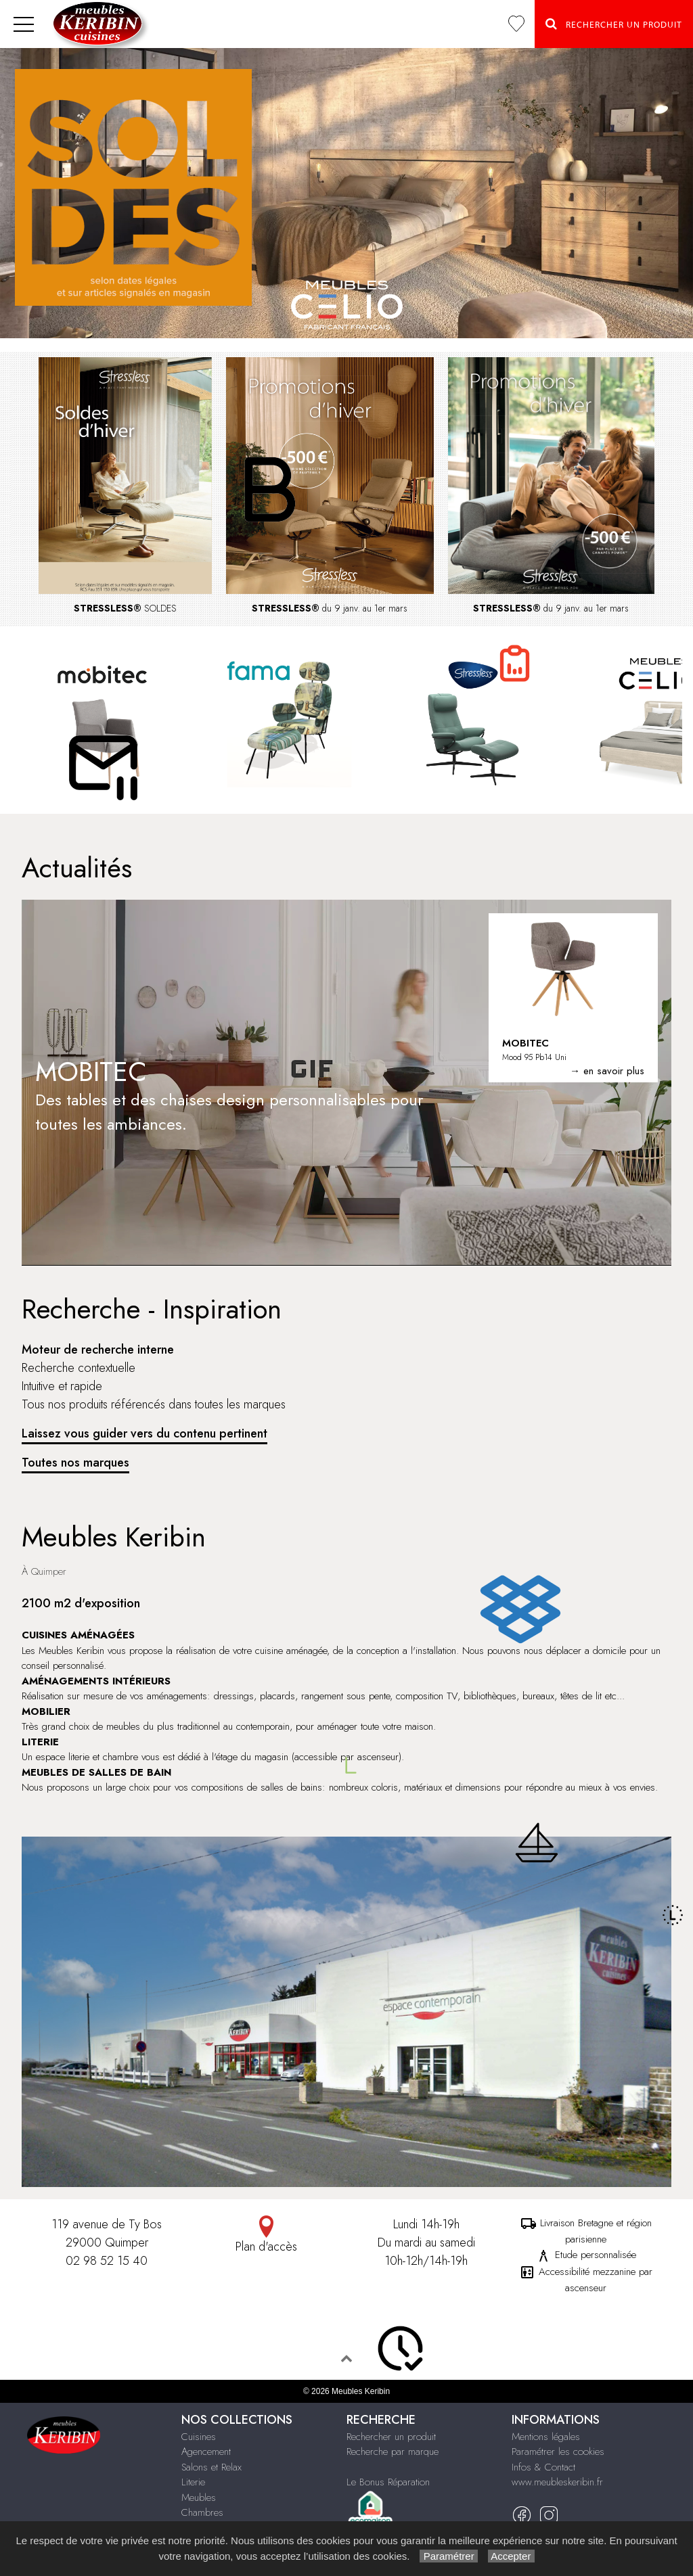  I want to click on indicates a loading or processing state, so click(673, 1915).